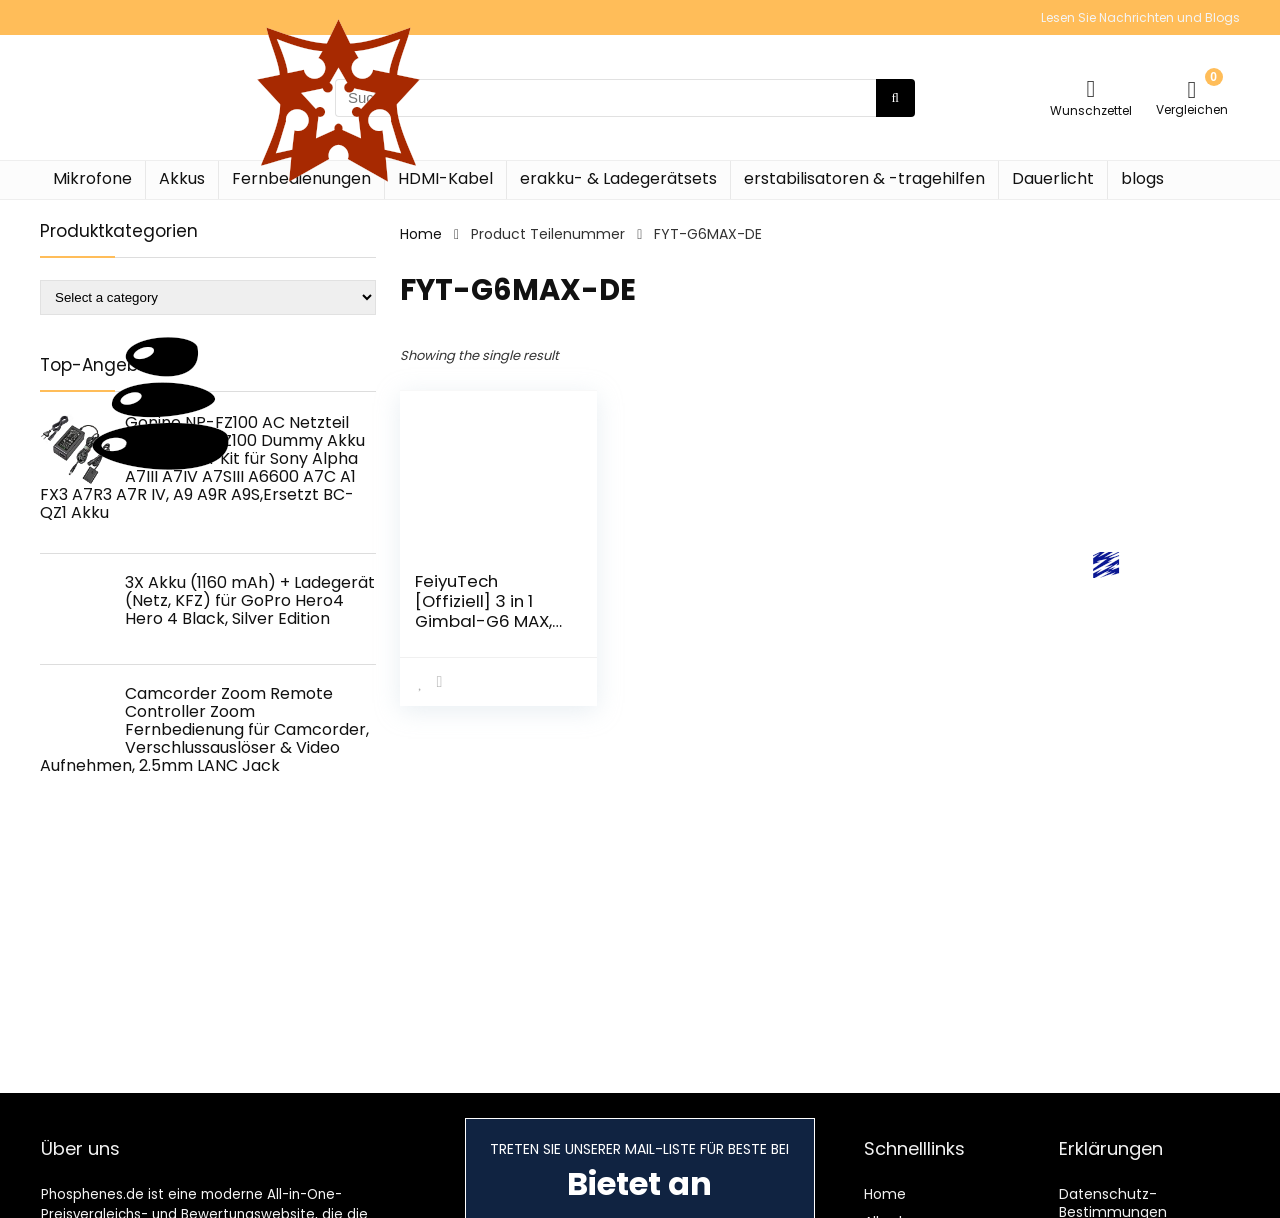 Image resolution: width=1280 pixels, height=1218 pixels. What do you see at coordinates (338, 100) in the screenshot?
I see `decorative emblem or badge element` at bounding box center [338, 100].